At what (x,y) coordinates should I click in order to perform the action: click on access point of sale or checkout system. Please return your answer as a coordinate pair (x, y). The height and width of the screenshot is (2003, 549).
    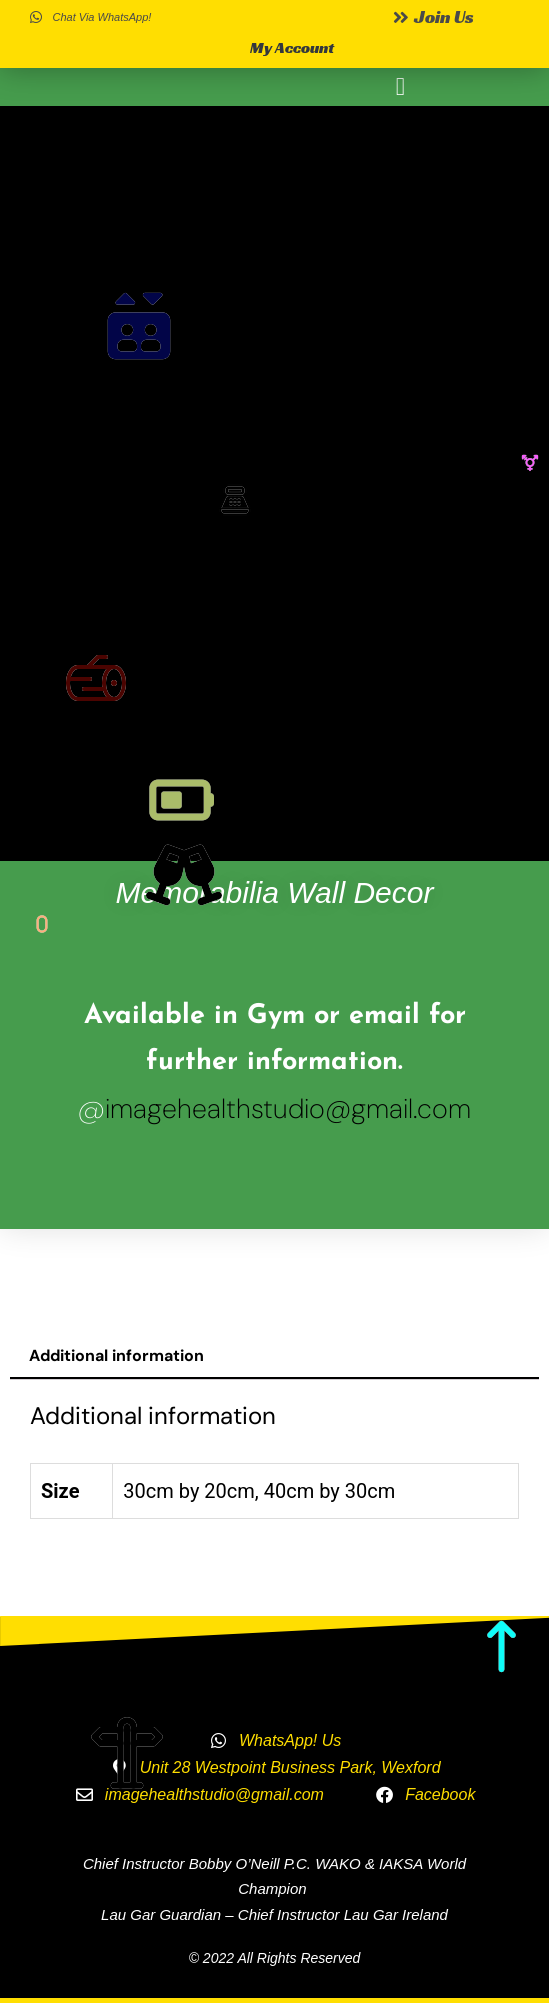
    Looking at the image, I should click on (235, 500).